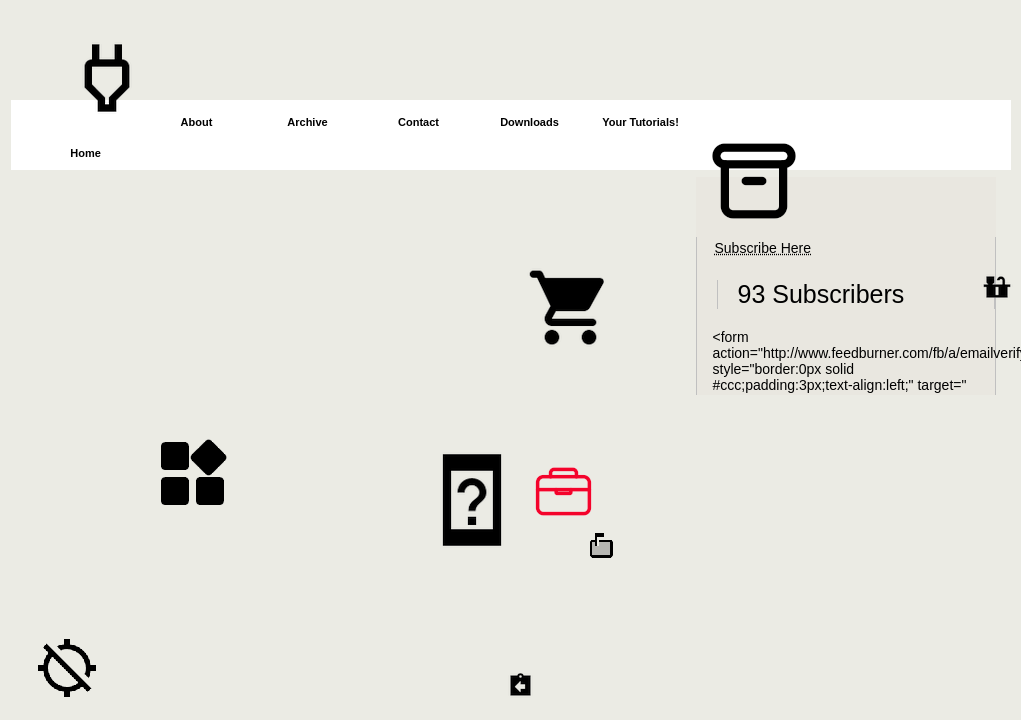 This screenshot has height=720, width=1021. What do you see at coordinates (570, 307) in the screenshot?
I see `view nearby grocery stores` at bounding box center [570, 307].